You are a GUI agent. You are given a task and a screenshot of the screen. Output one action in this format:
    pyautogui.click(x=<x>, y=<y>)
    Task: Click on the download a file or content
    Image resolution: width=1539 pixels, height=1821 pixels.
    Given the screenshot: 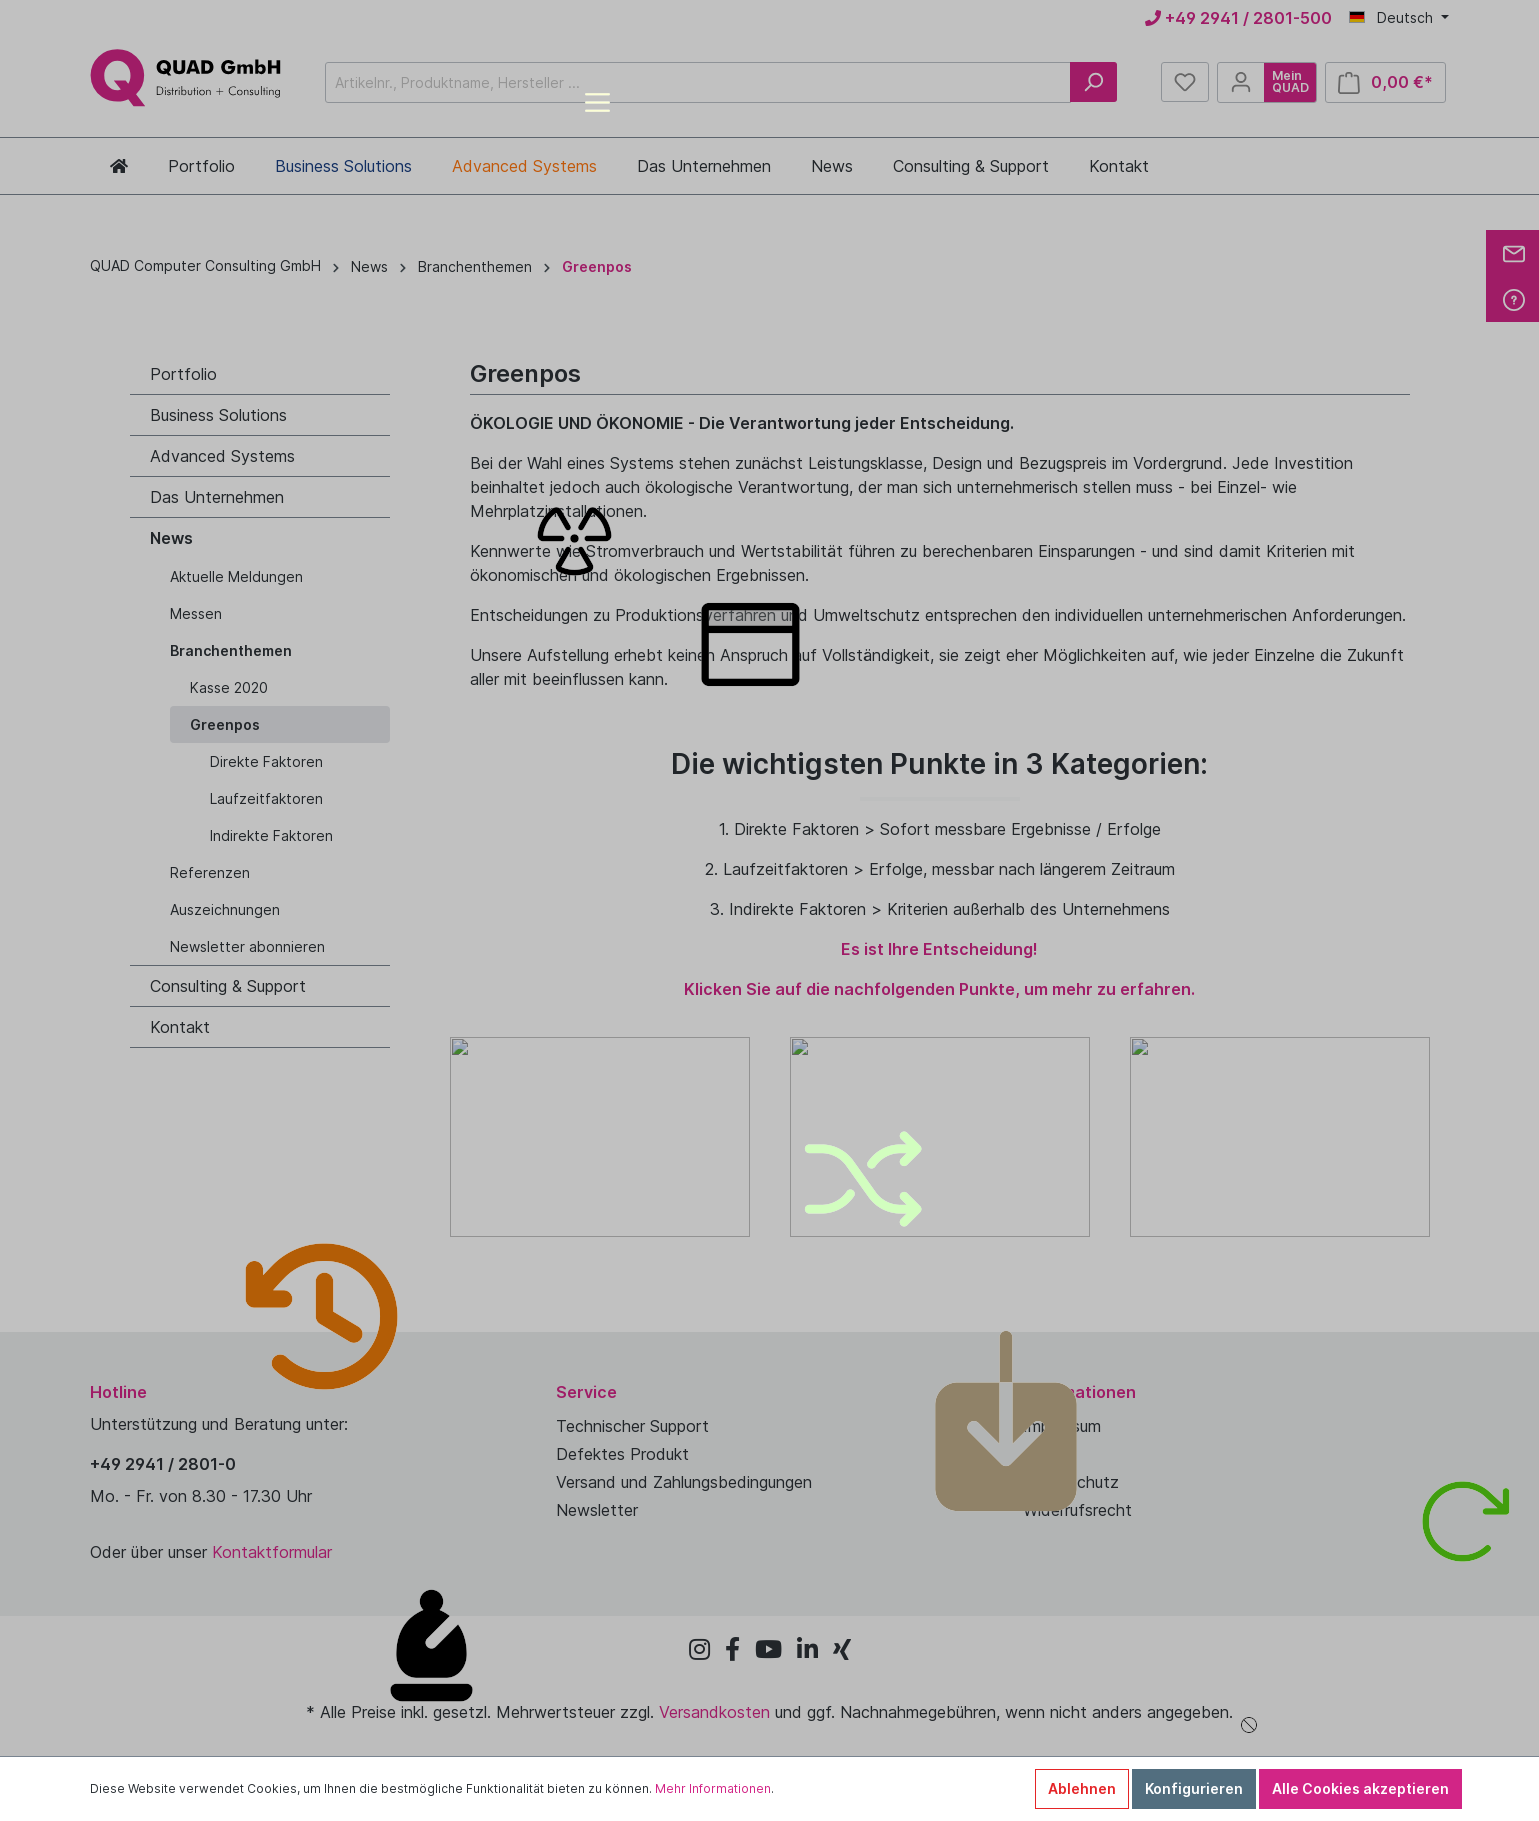 What is the action you would take?
    pyautogui.click(x=1006, y=1421)
    